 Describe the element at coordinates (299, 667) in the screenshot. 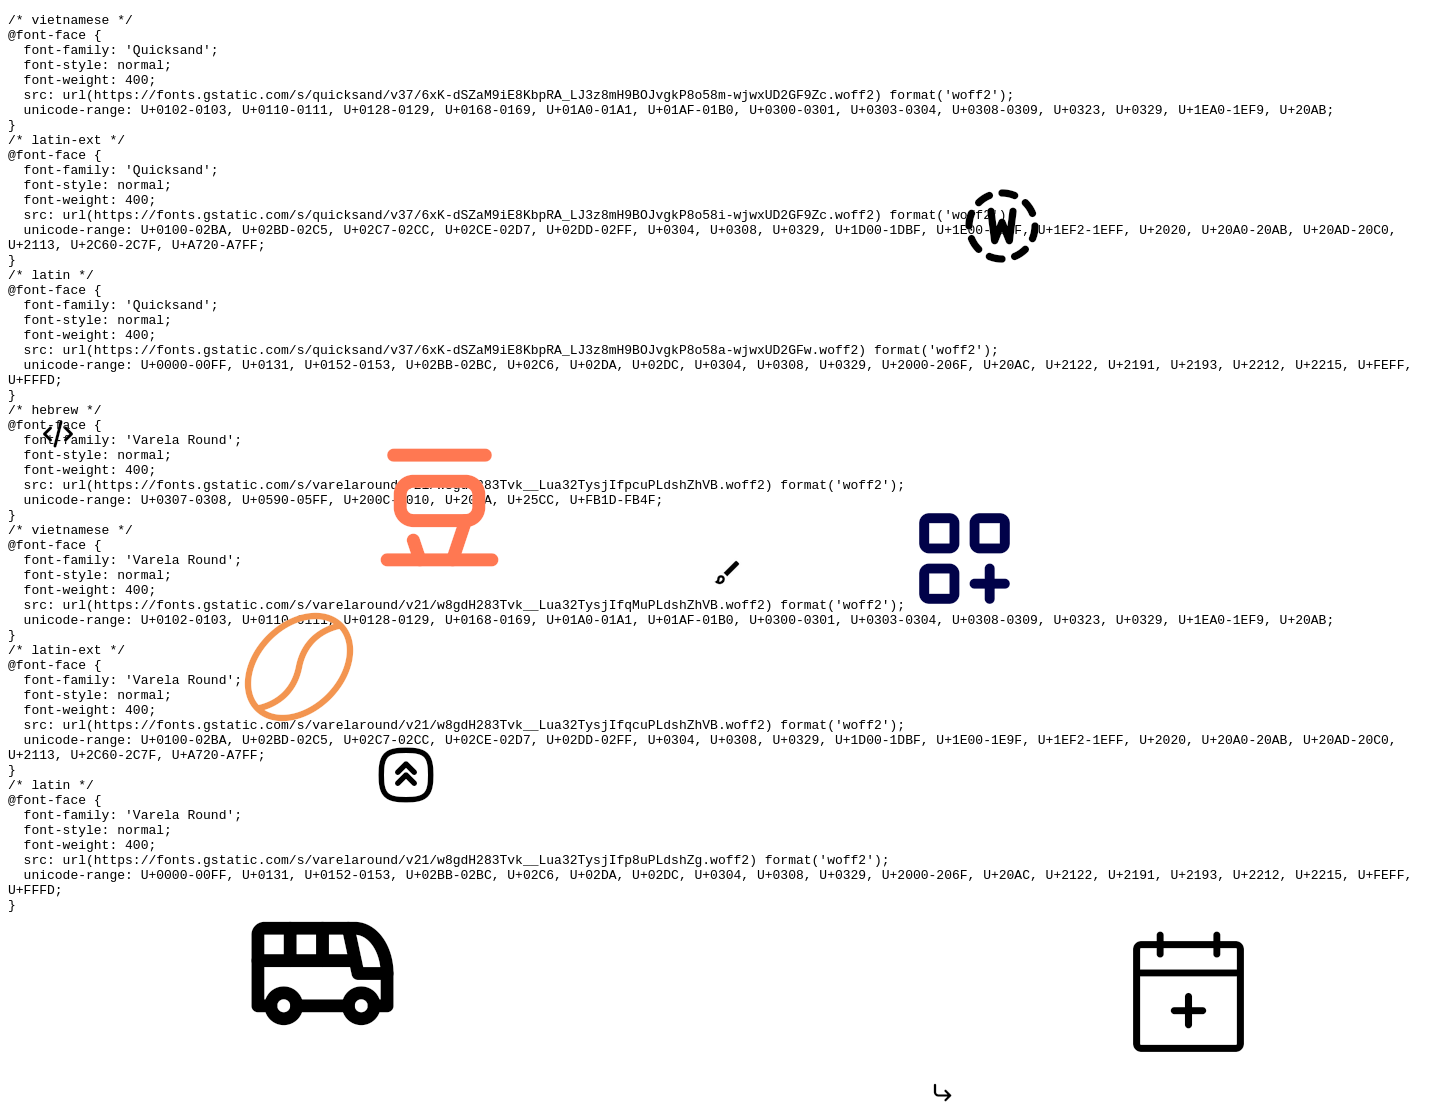

I see `browse coffee-related content or settings` at that location.